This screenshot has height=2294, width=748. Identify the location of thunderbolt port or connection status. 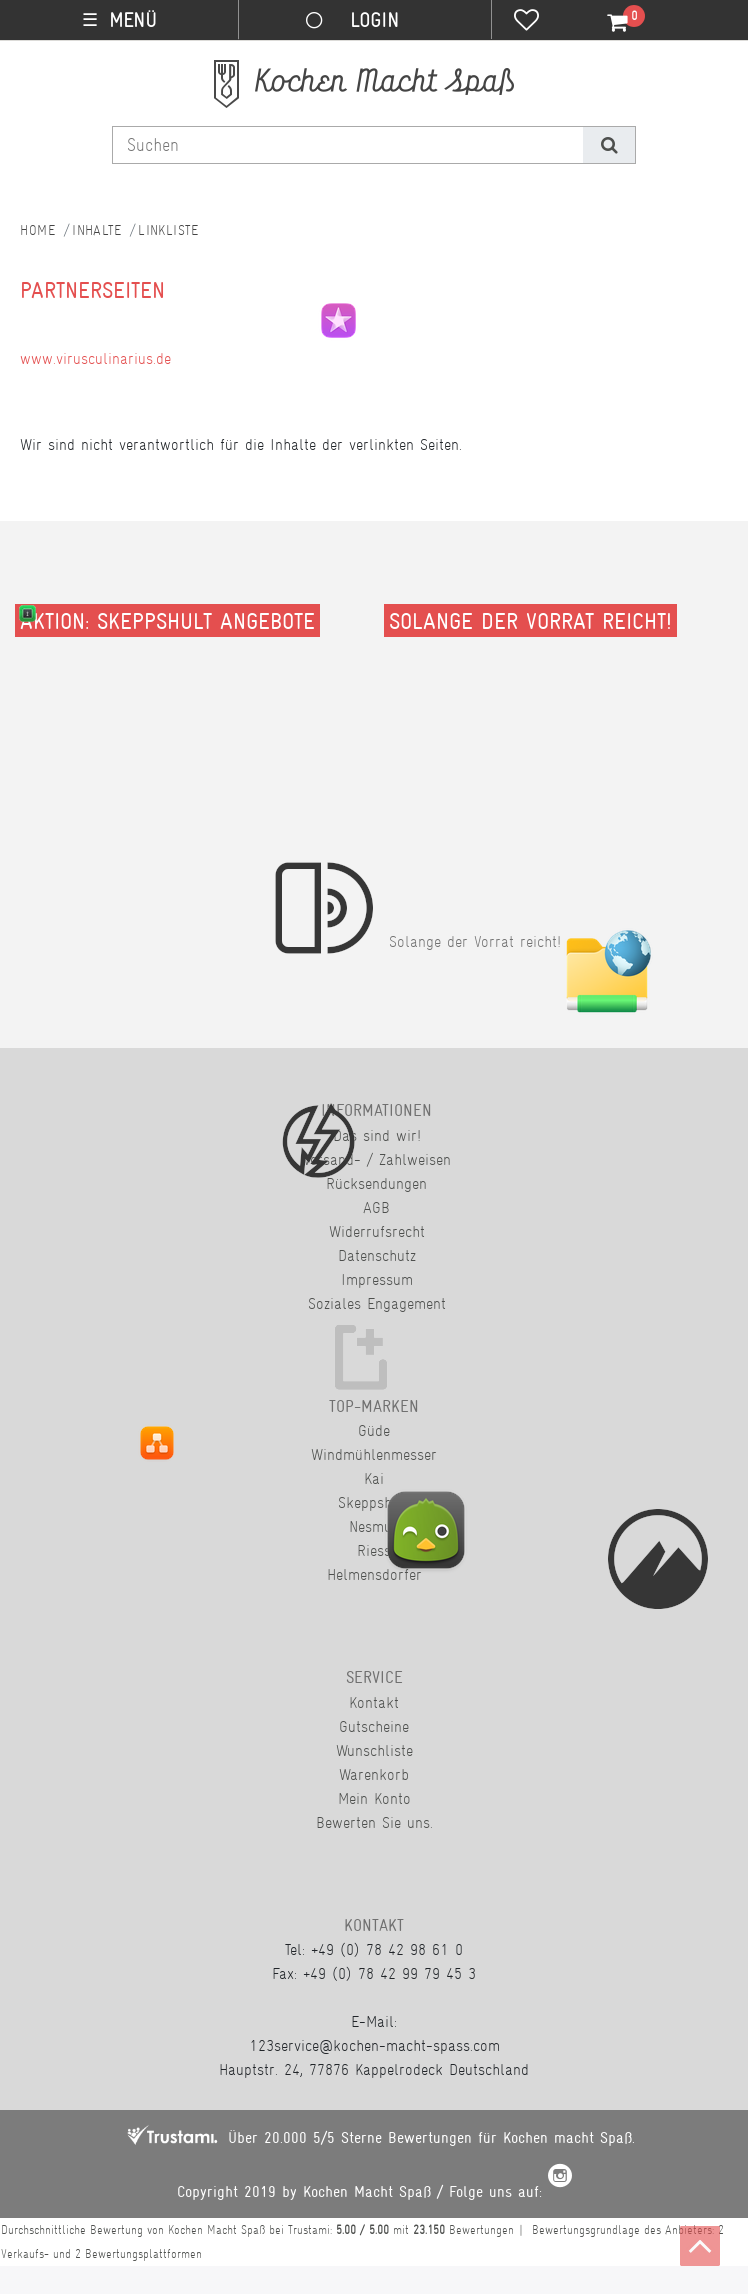
(318, 1141).